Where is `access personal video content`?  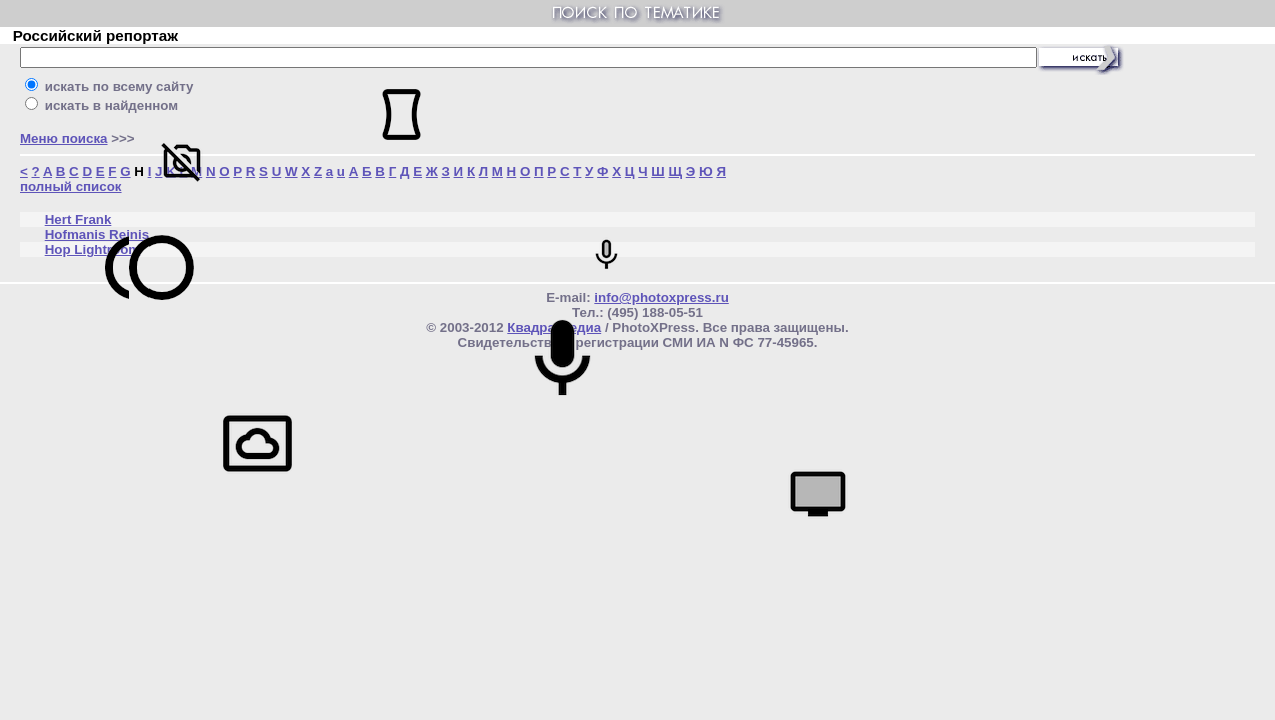 access personal video content is located at coordinates (818, 494).